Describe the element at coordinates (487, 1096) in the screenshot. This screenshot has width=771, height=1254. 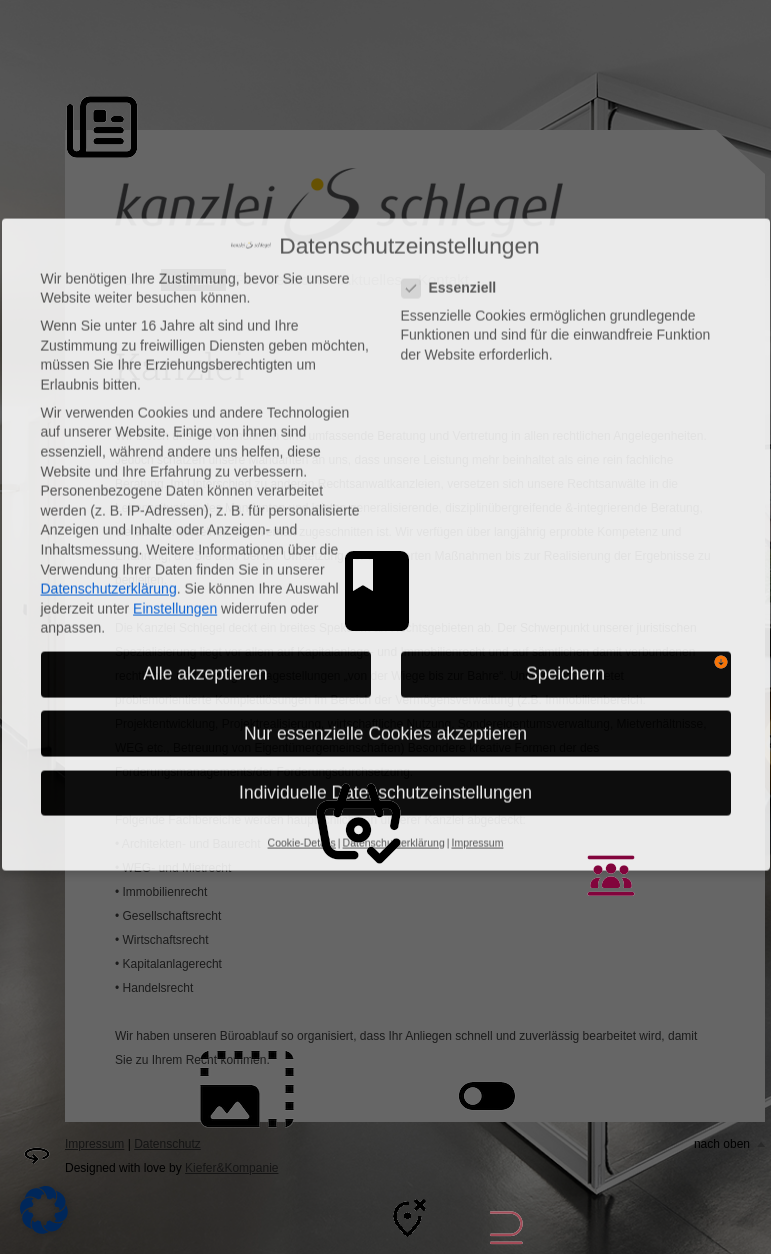
I see `toggle switch in off position` at that location.